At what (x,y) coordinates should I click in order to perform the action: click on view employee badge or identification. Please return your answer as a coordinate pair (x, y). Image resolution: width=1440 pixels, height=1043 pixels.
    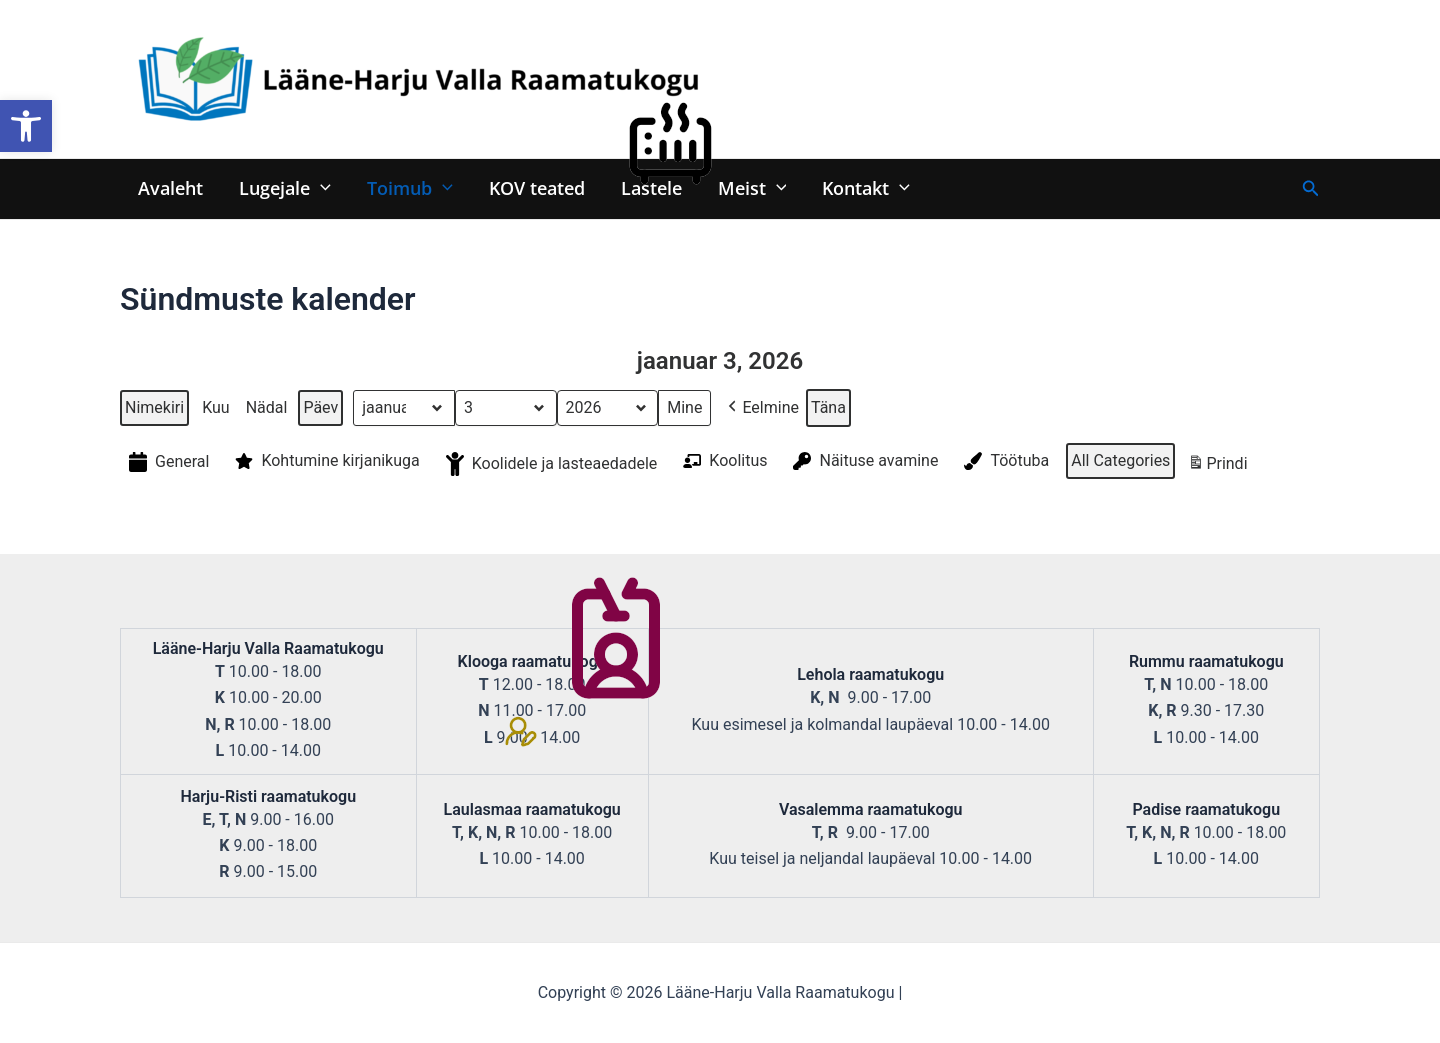
    Looking at the image, I should click on (616, 638).